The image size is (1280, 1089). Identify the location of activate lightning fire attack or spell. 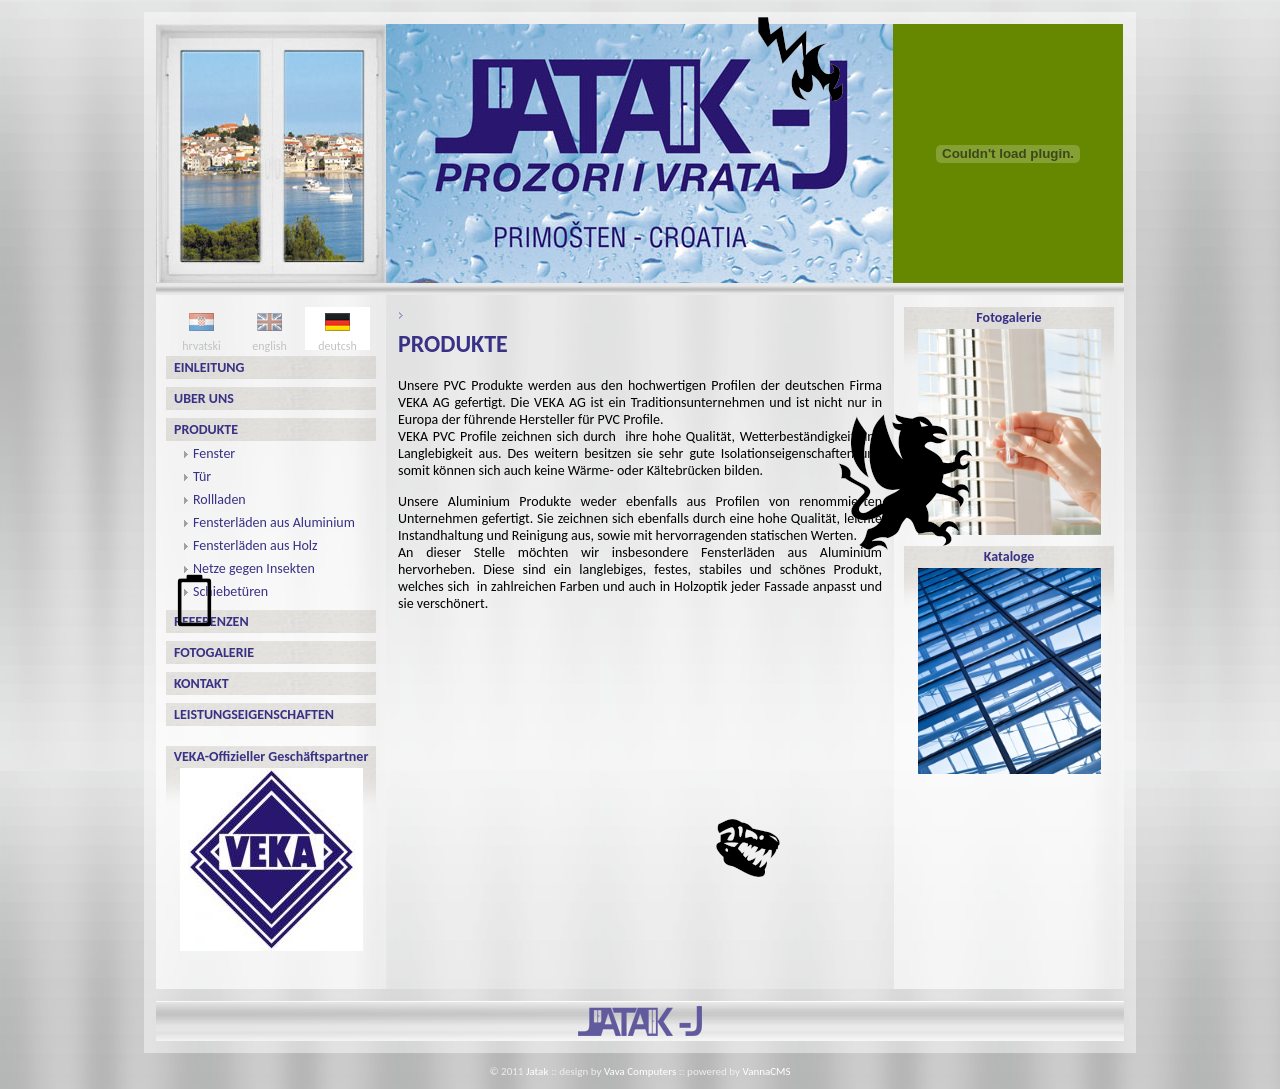
(800, 59).